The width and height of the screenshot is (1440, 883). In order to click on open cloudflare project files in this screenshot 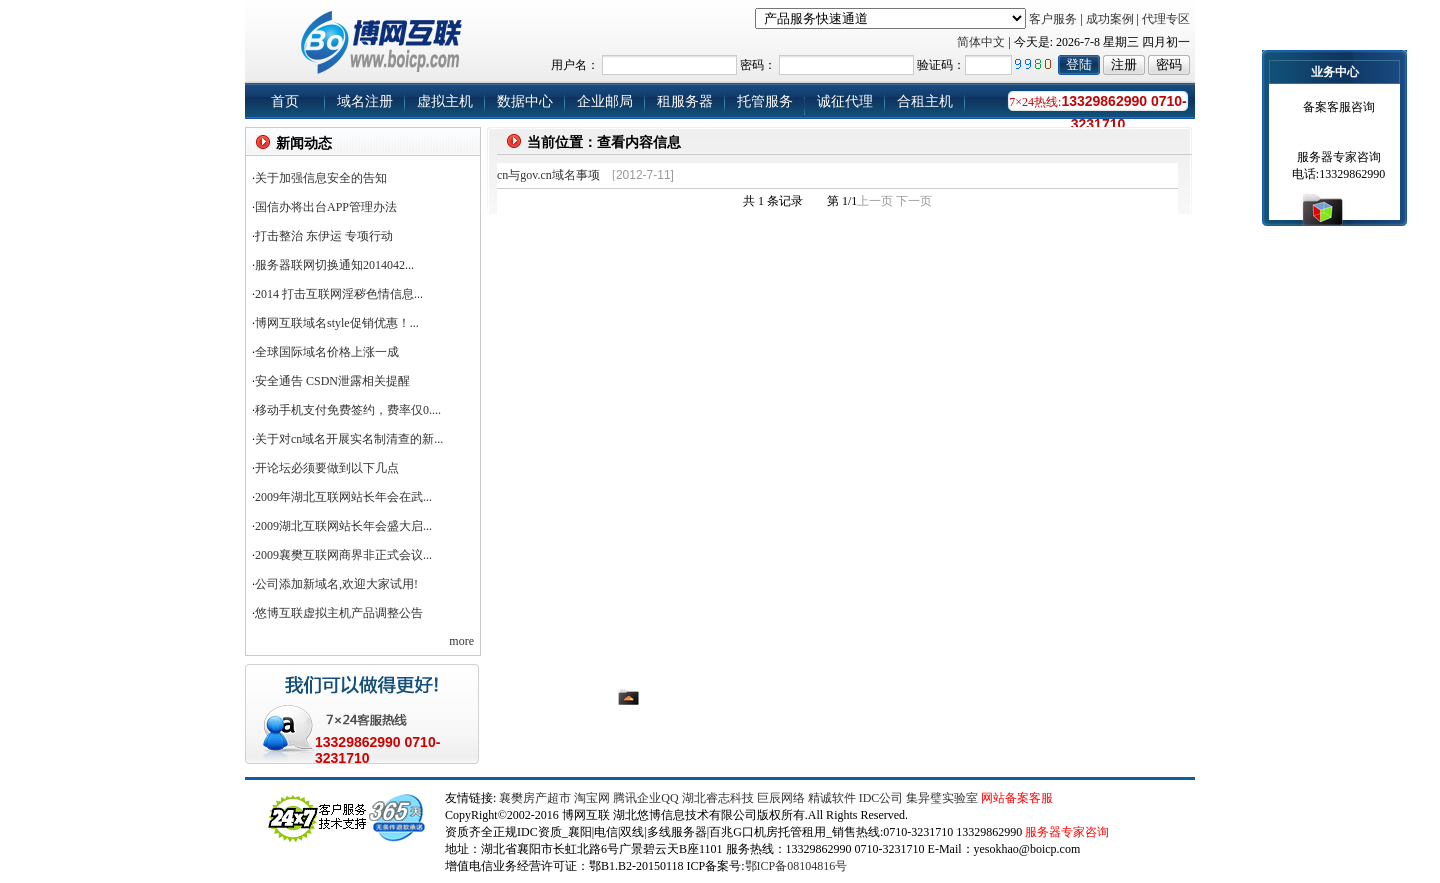, I will do `click(628, 697)`.